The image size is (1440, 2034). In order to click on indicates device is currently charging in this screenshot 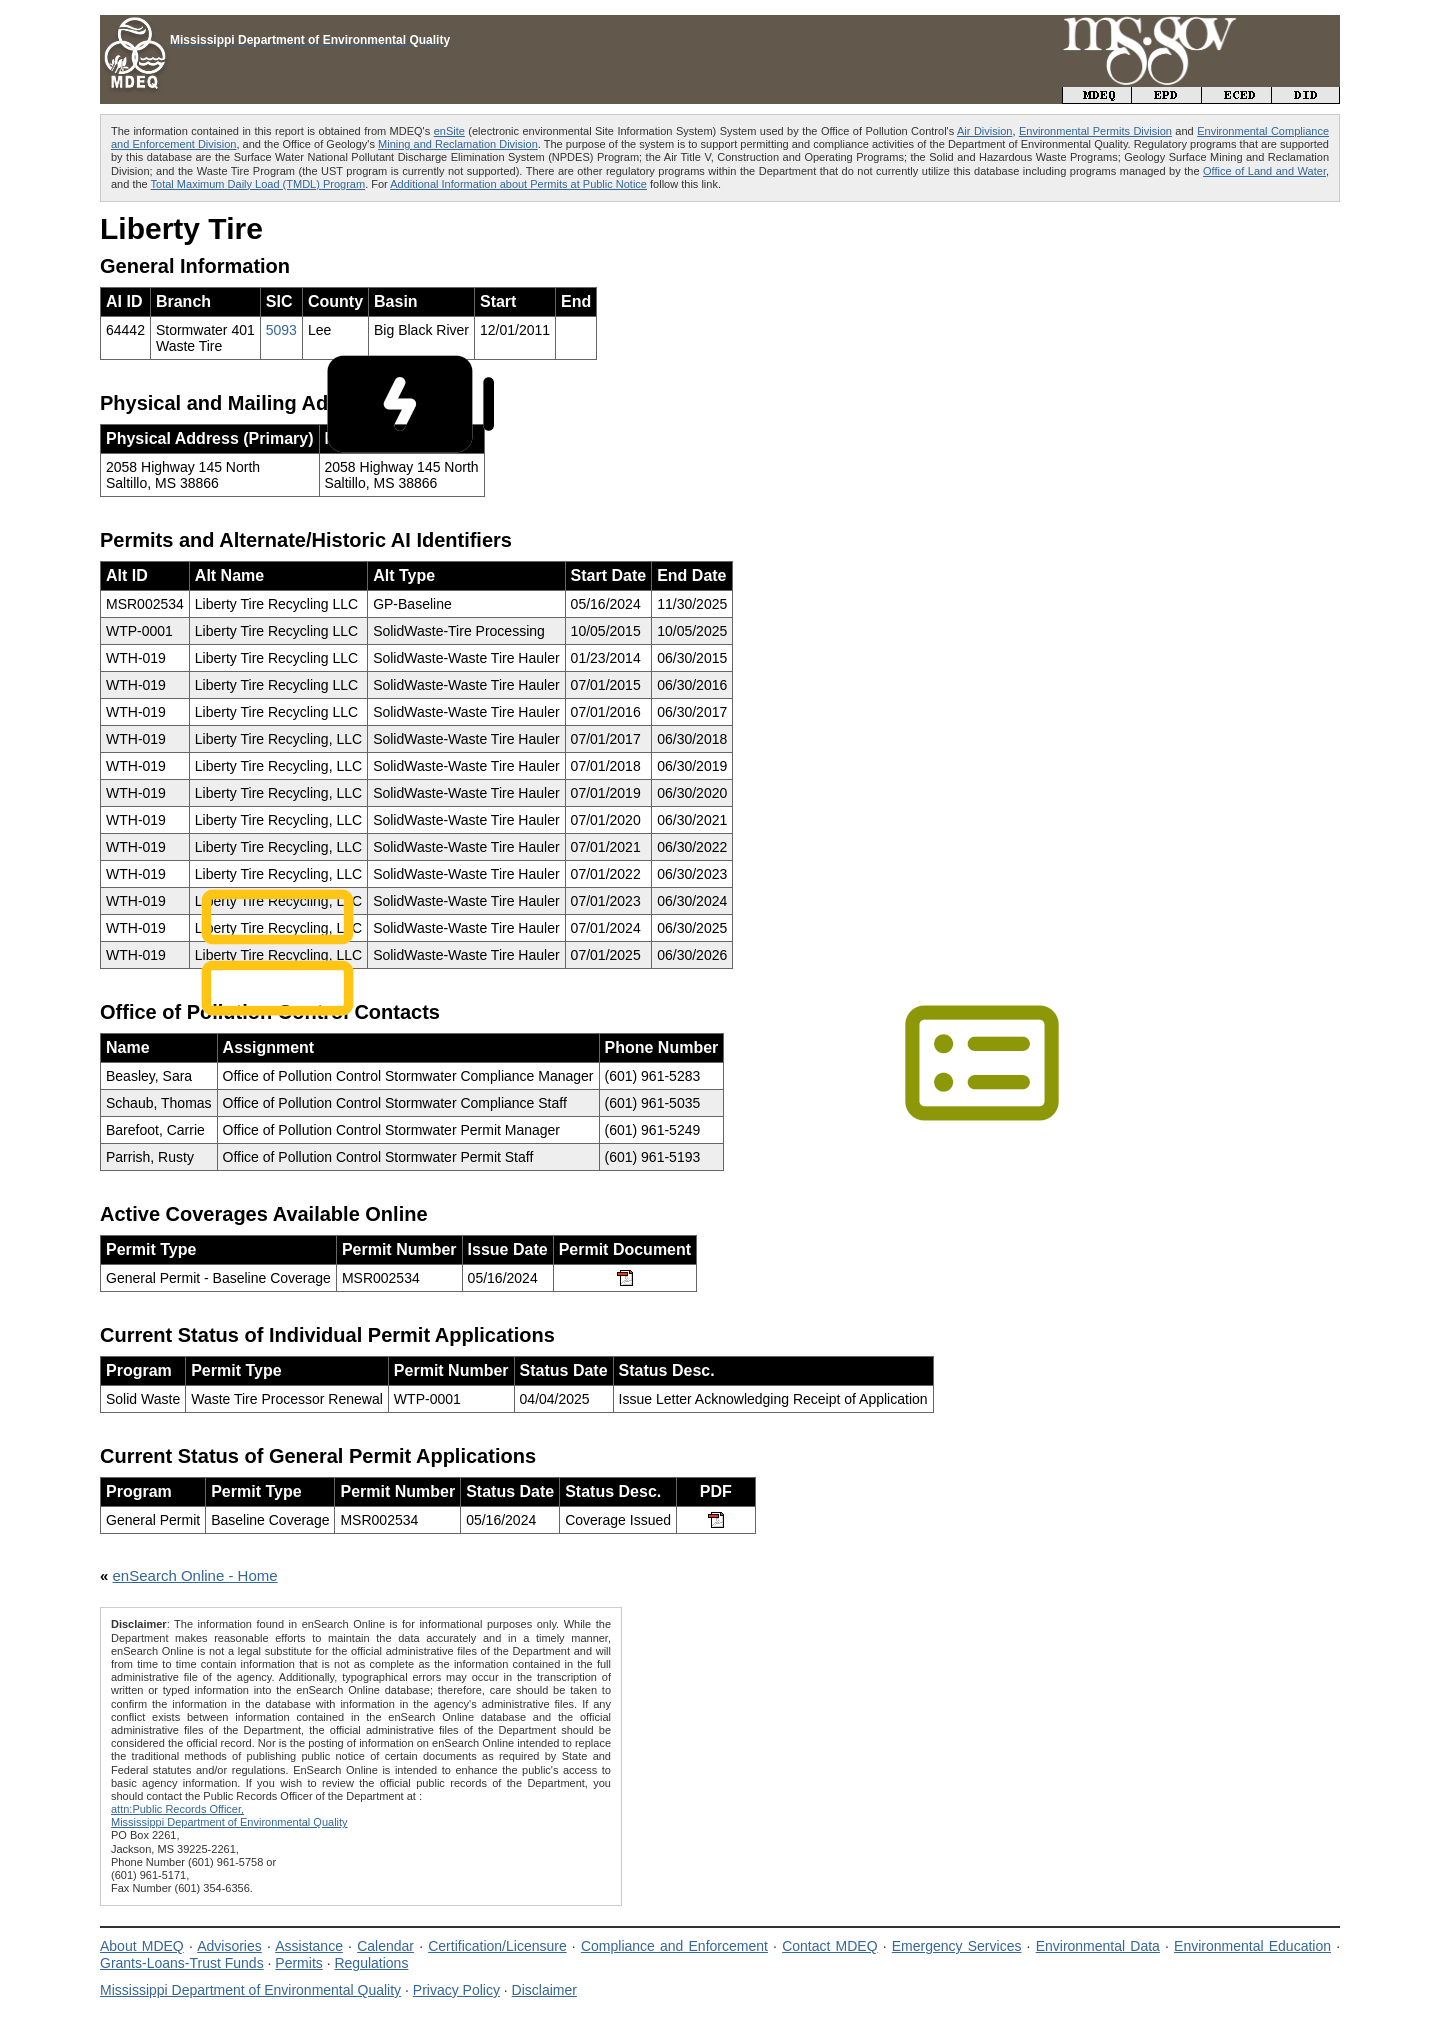, I will do `click(408, 404)`.